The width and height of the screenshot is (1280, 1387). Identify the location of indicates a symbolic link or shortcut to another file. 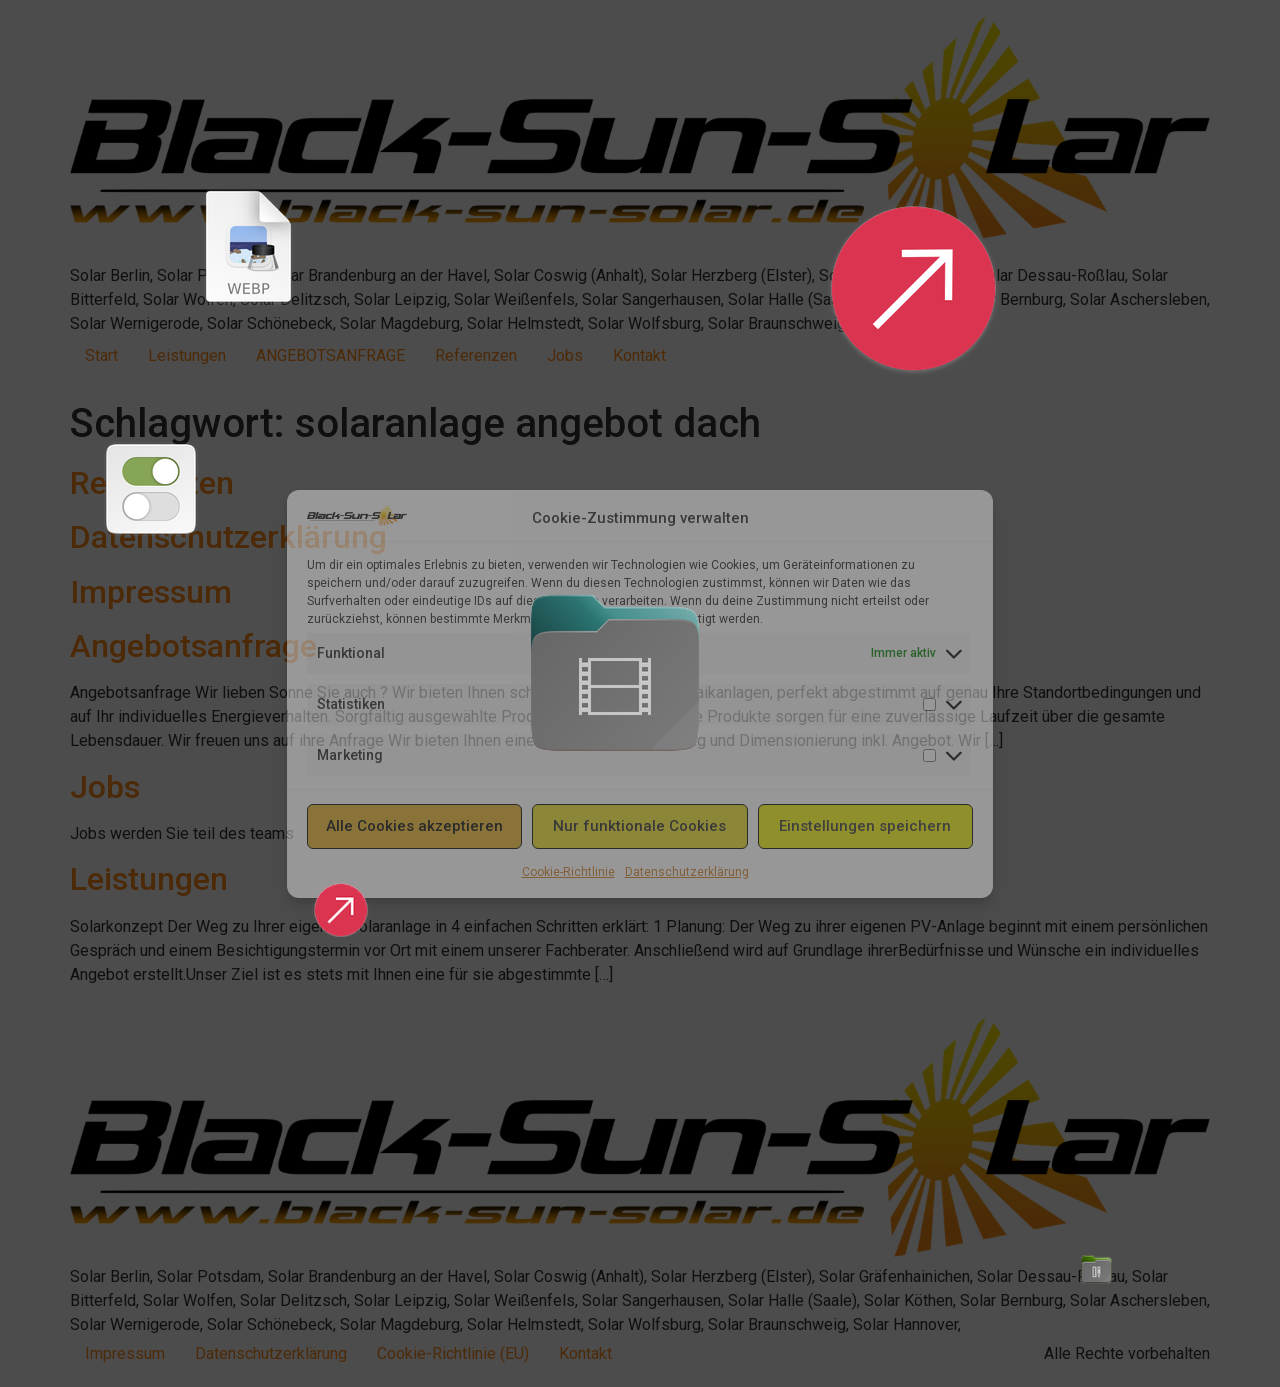
(341, 910).